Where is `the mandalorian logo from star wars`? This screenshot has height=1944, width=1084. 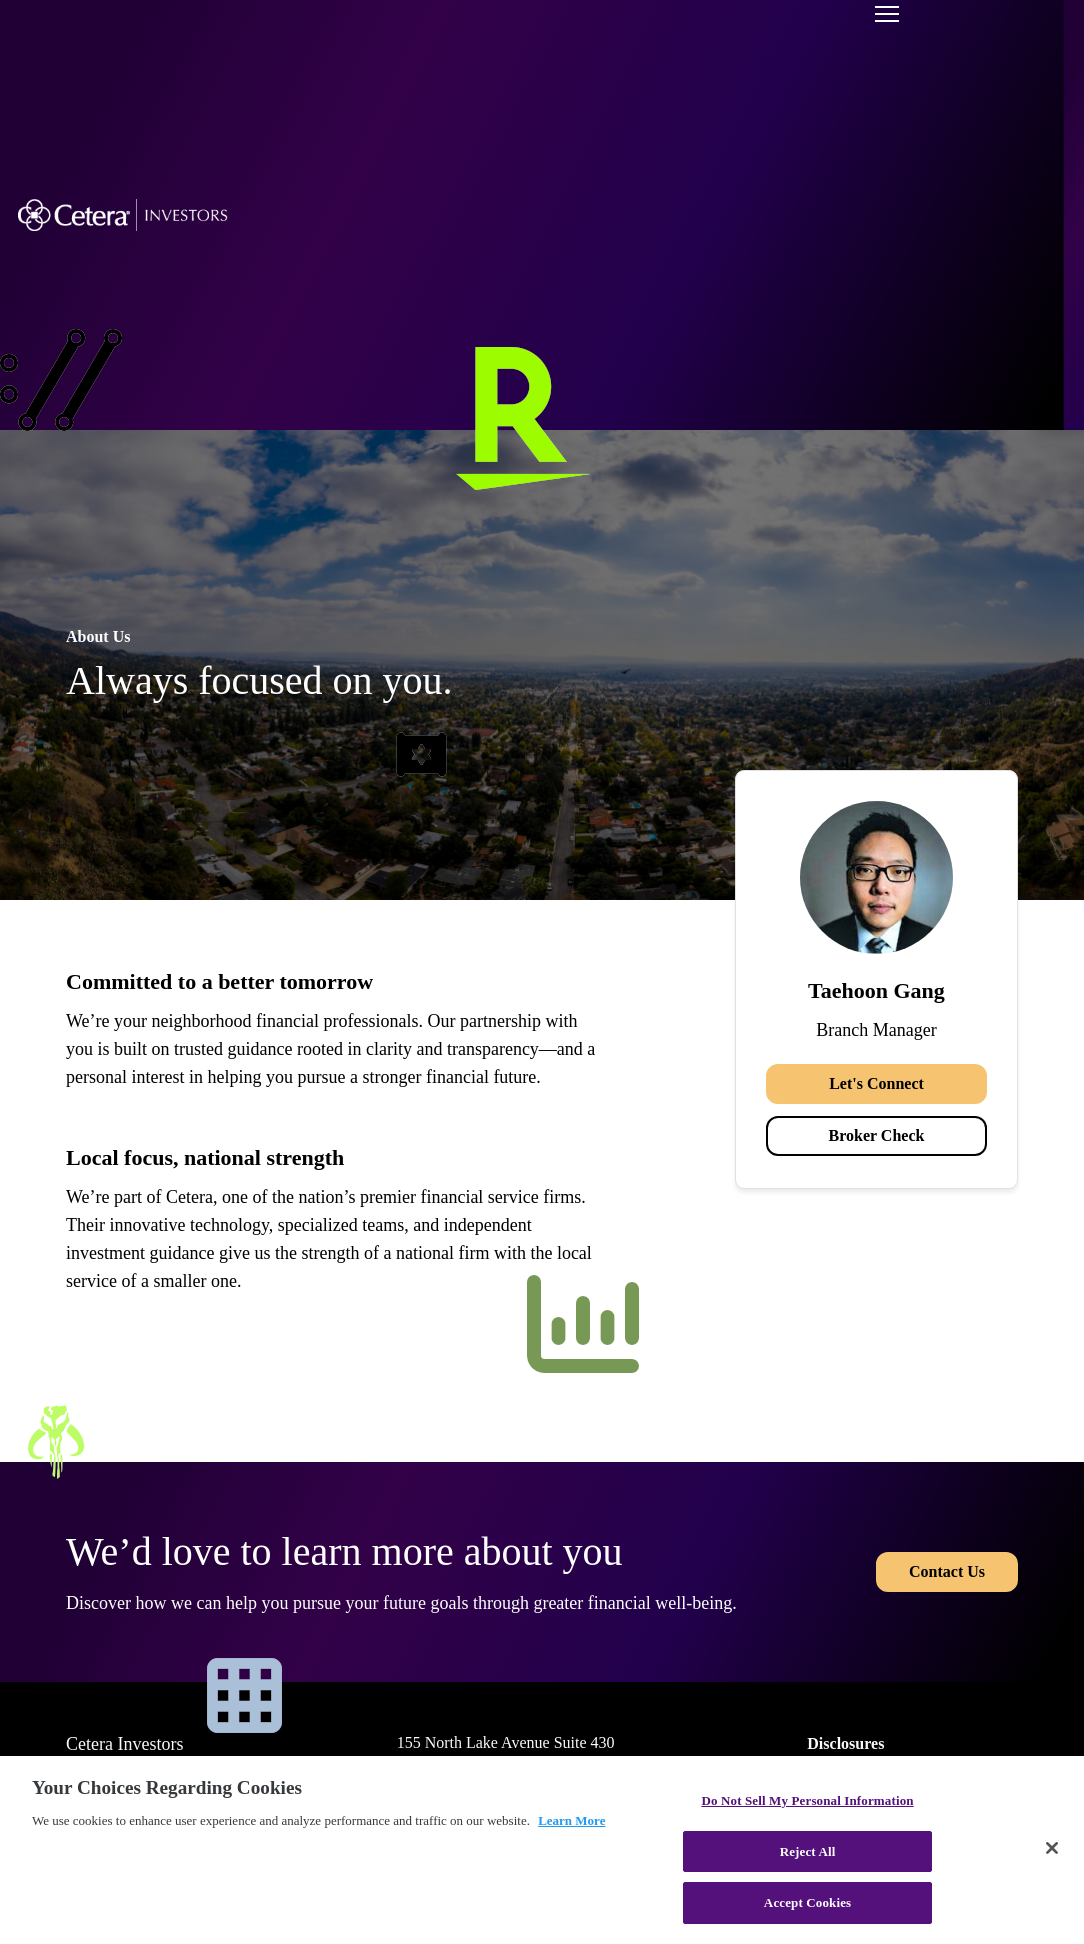 the mandalorian logo from star wars is located at coordinates (56, 1442).